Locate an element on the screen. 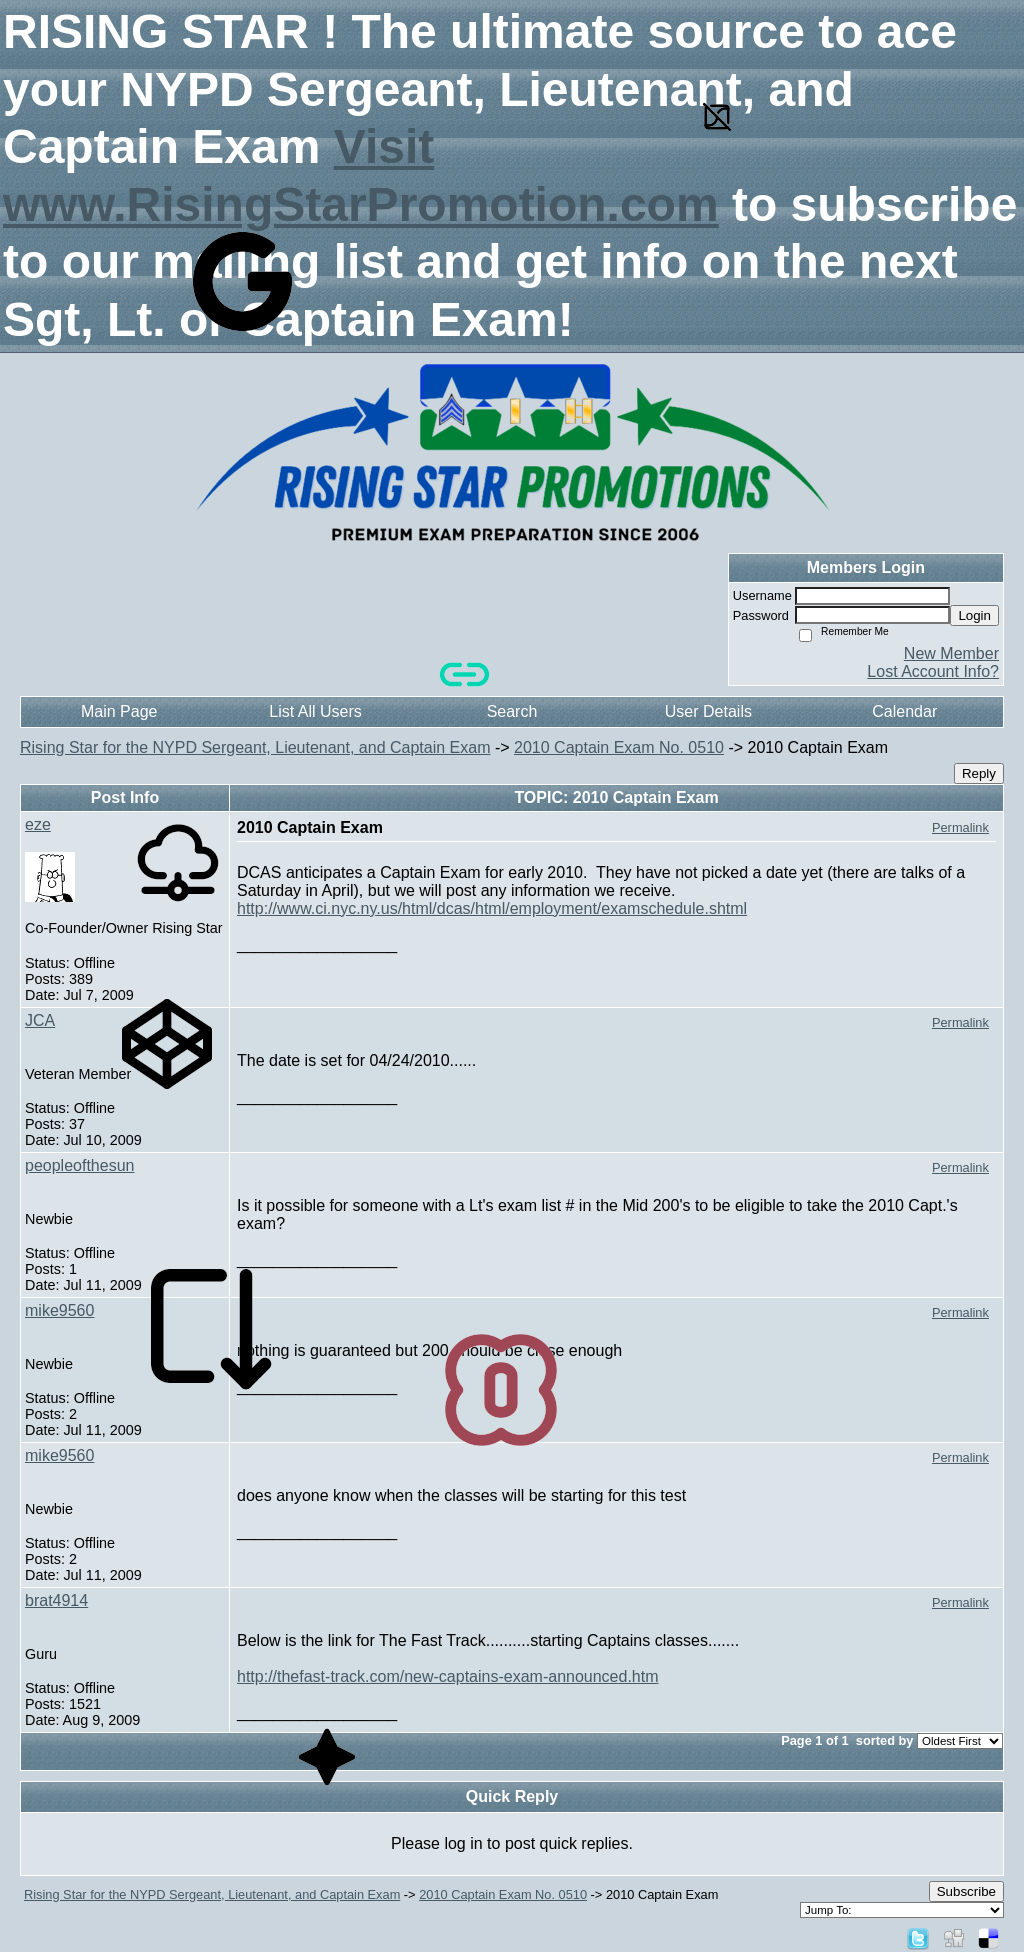 This screenshot has width=1024, height=1952. auto-fit content to bottom boundary is located at coordinates (208, 1326).